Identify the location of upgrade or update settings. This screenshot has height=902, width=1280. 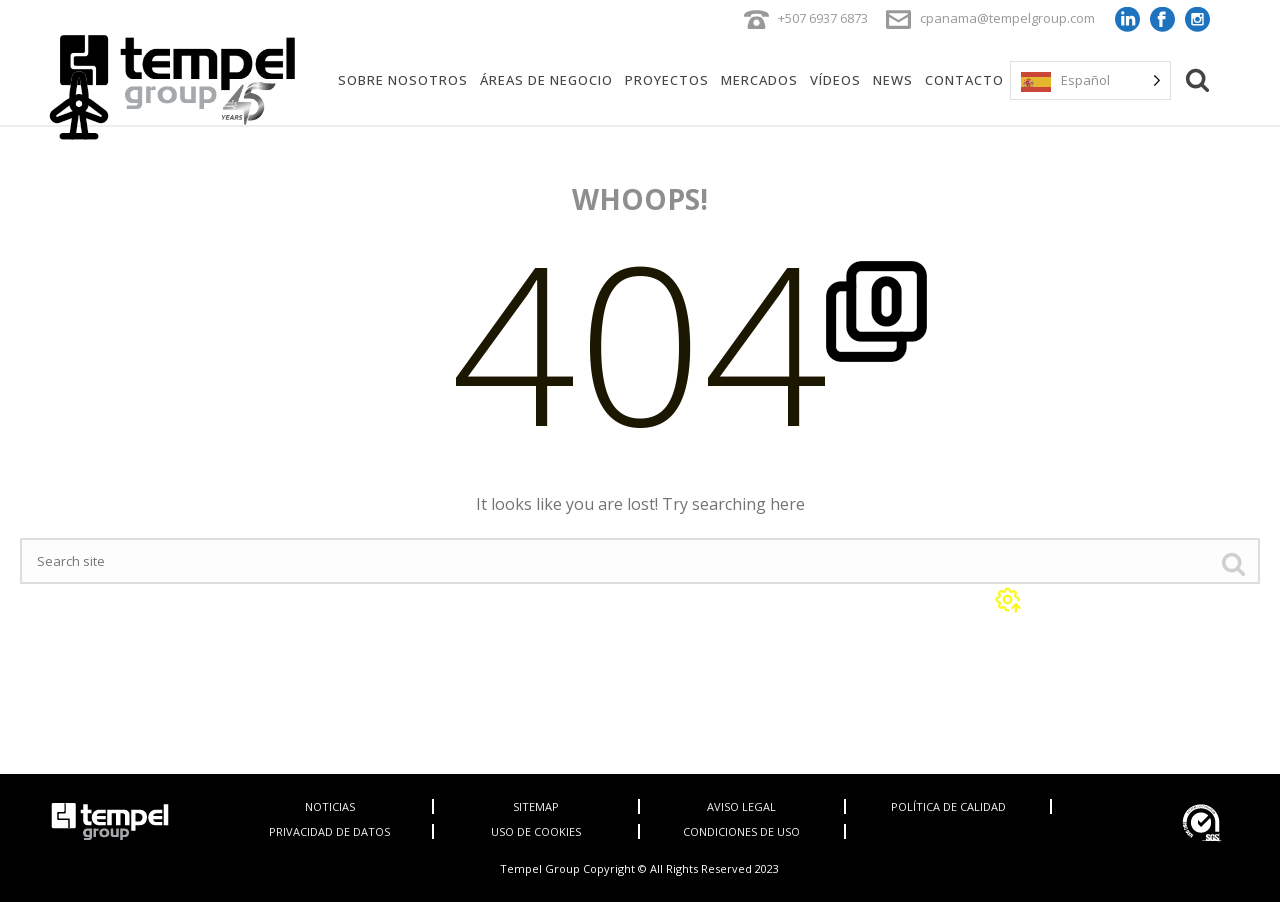
(1007, 599).